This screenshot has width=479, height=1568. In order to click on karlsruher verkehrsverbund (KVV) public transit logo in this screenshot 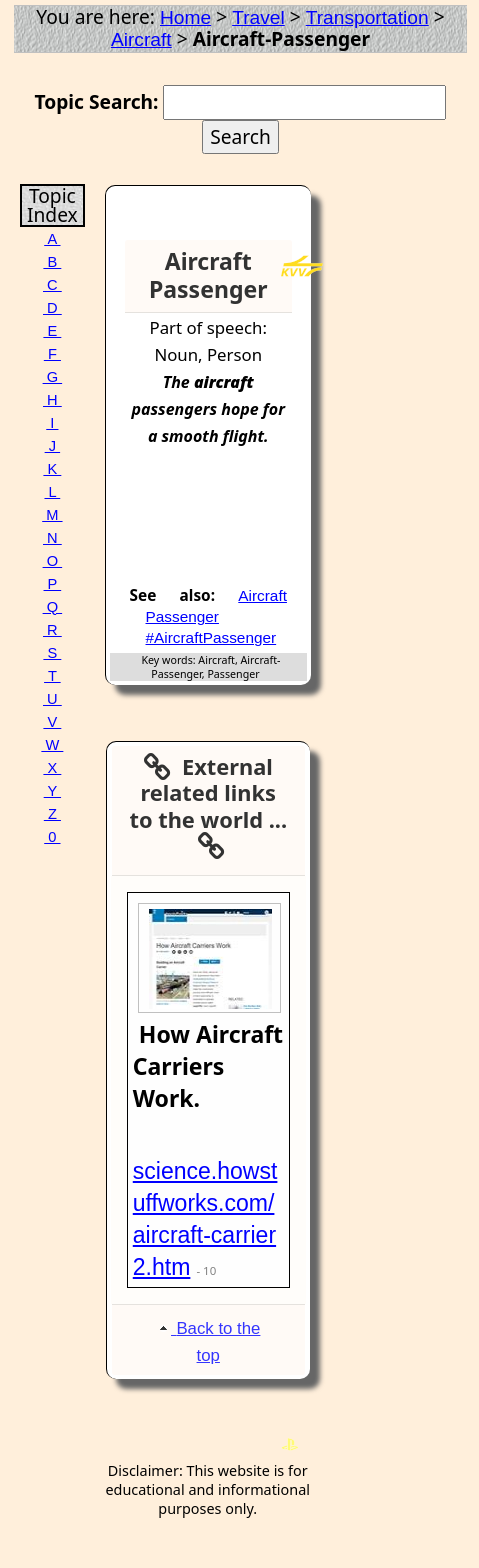, I will do `click(302, 266)`.